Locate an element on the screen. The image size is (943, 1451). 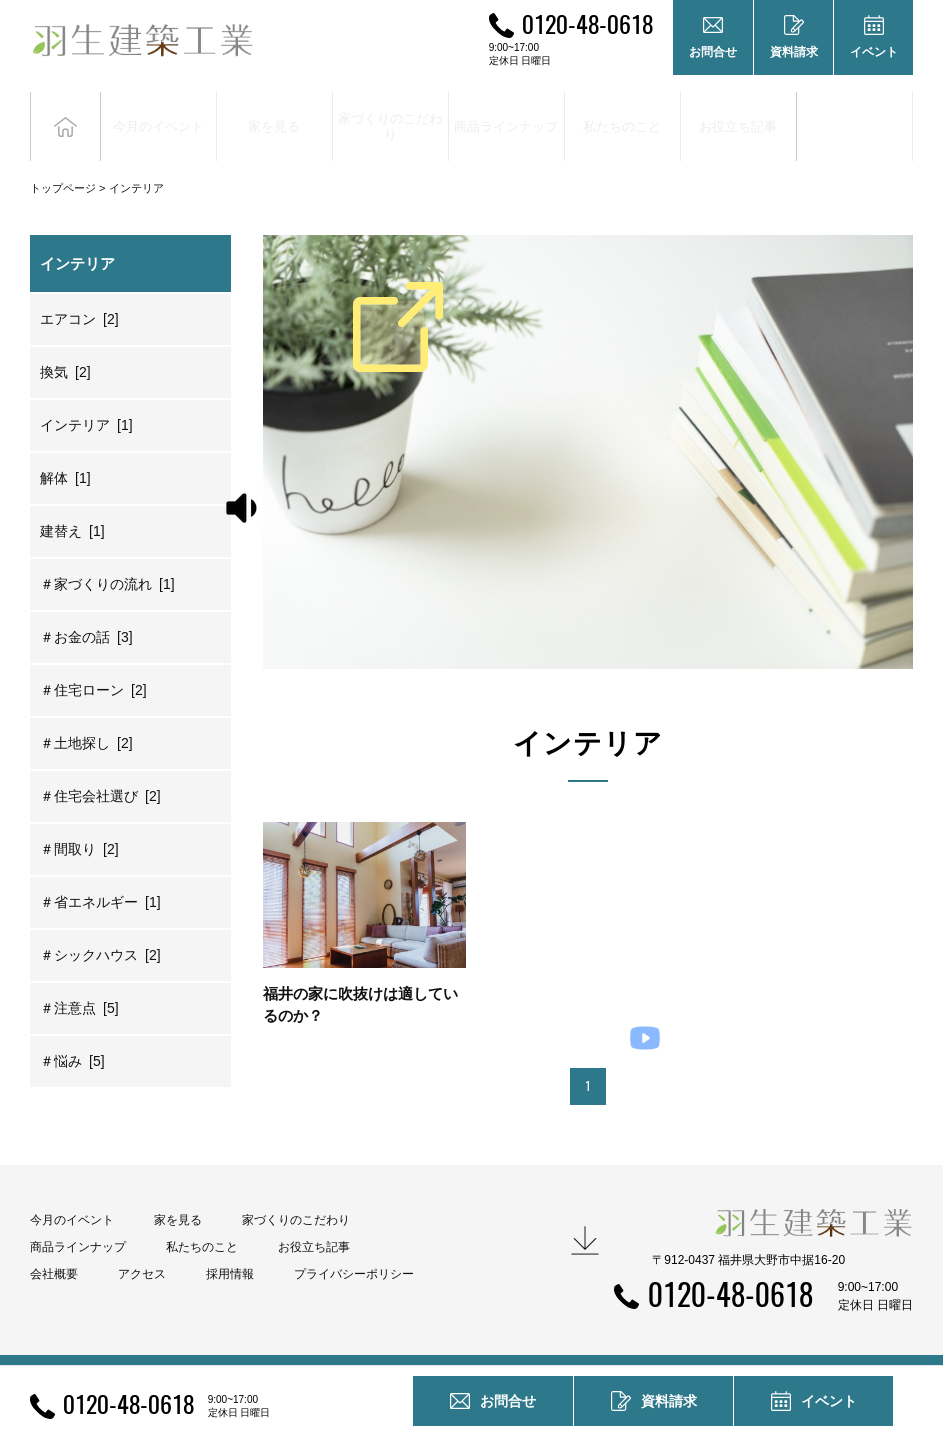
open YouTube app is located at coordinates (645, 1038).